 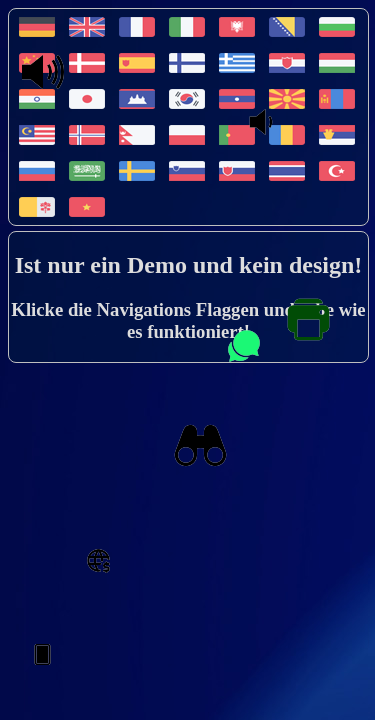 I want to click on print this document, so click(x=308, y=319).